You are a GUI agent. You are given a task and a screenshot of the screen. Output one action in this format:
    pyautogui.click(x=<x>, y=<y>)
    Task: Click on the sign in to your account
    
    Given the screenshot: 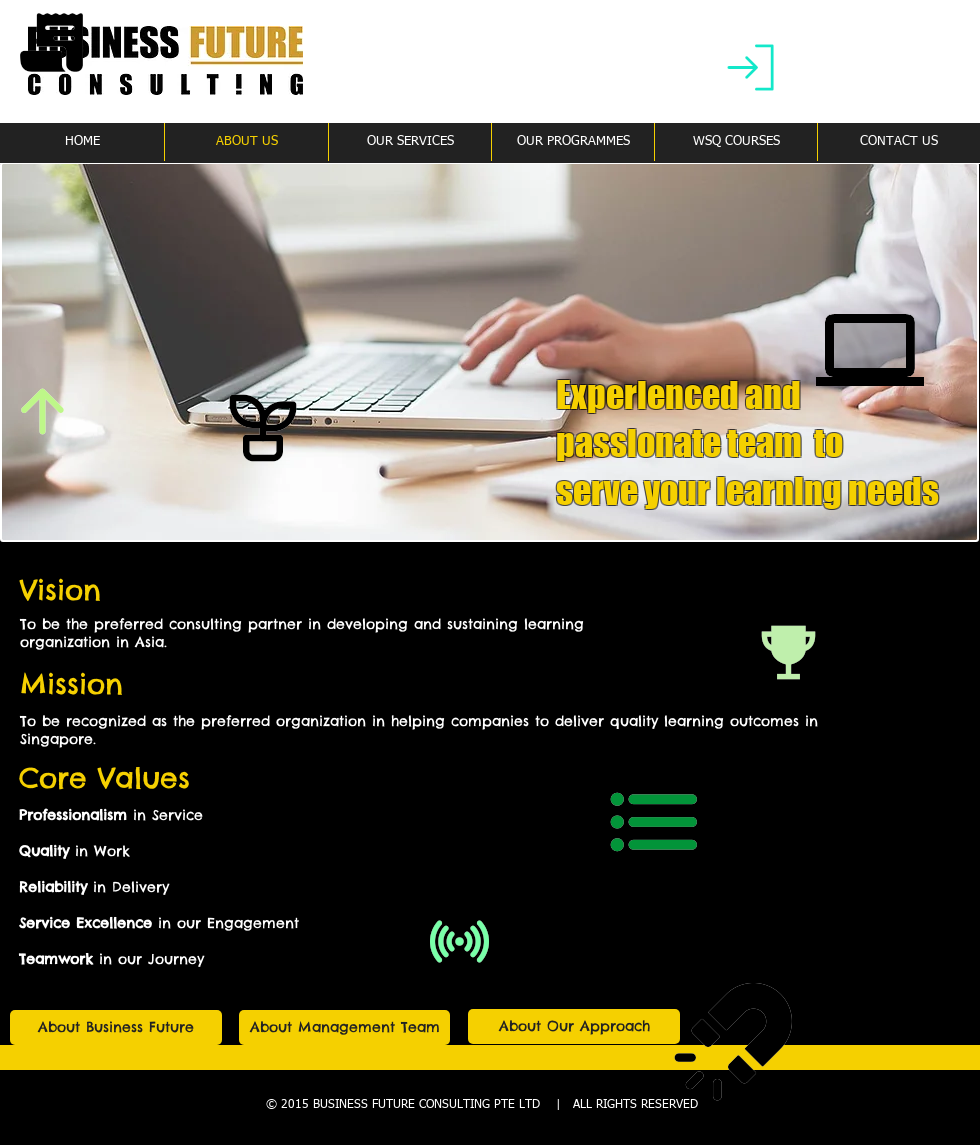 What is the action you would take?
    pyautogui.click(x=754, y=67)
    